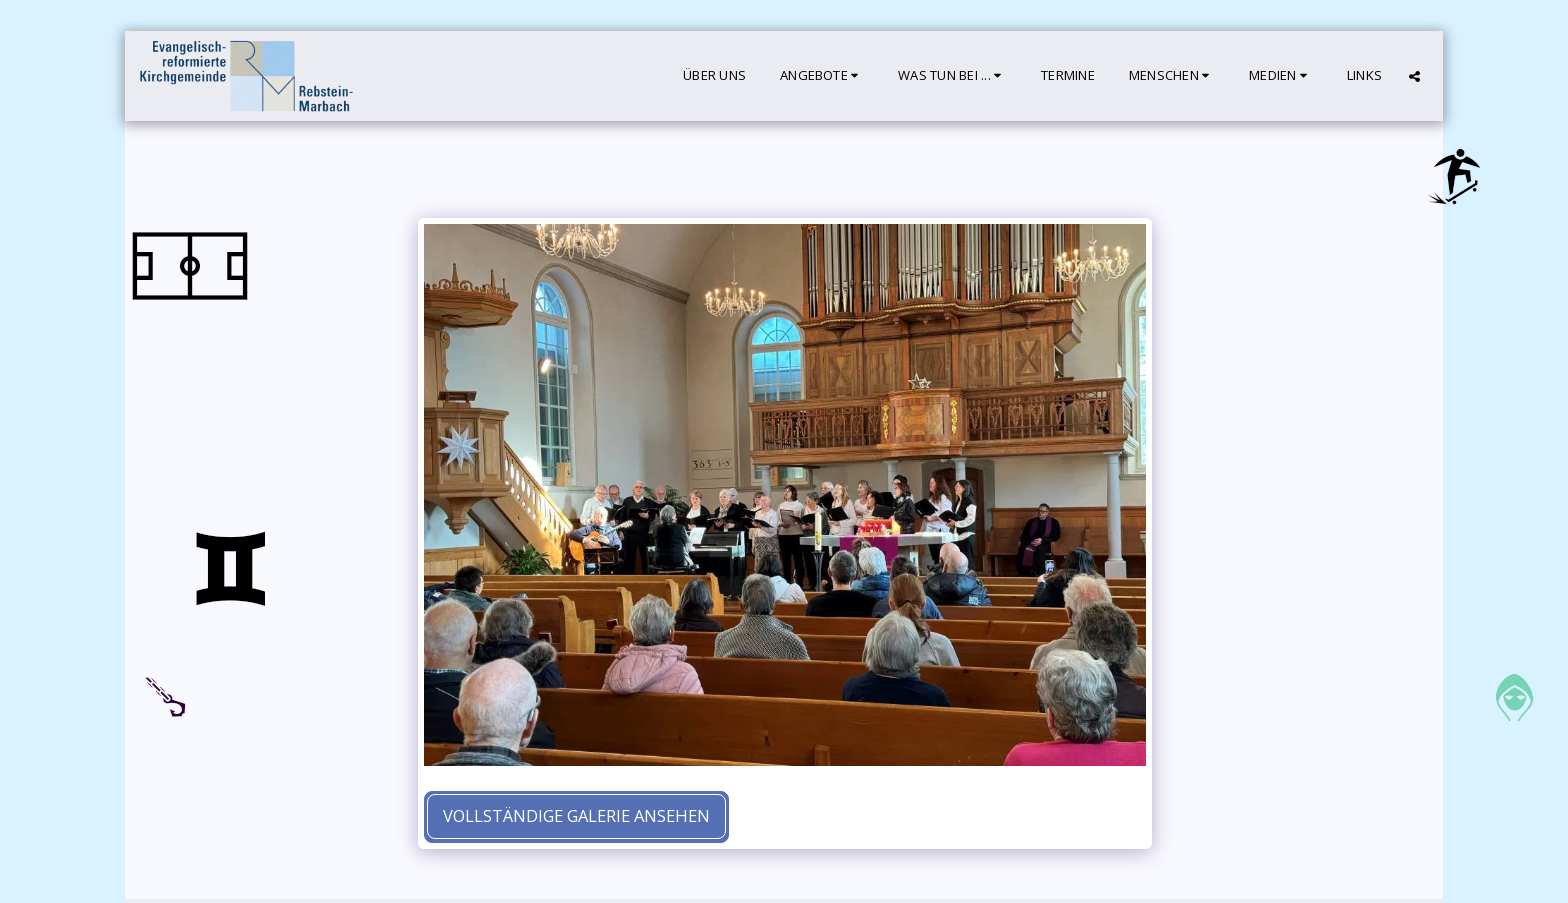  What do you see at coordinates (190, 266) in the screenshot?
I see `view soccer field or pitch layout` at bounding box center [190, 266].